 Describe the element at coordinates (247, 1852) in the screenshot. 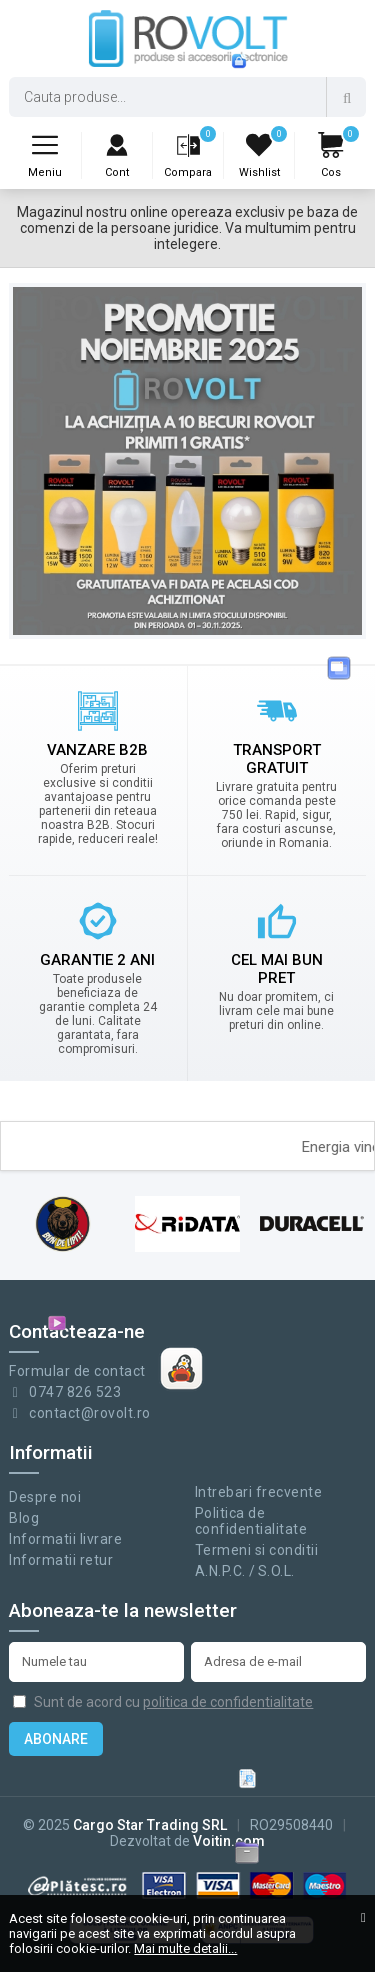

I see `open file manager application` at that location.